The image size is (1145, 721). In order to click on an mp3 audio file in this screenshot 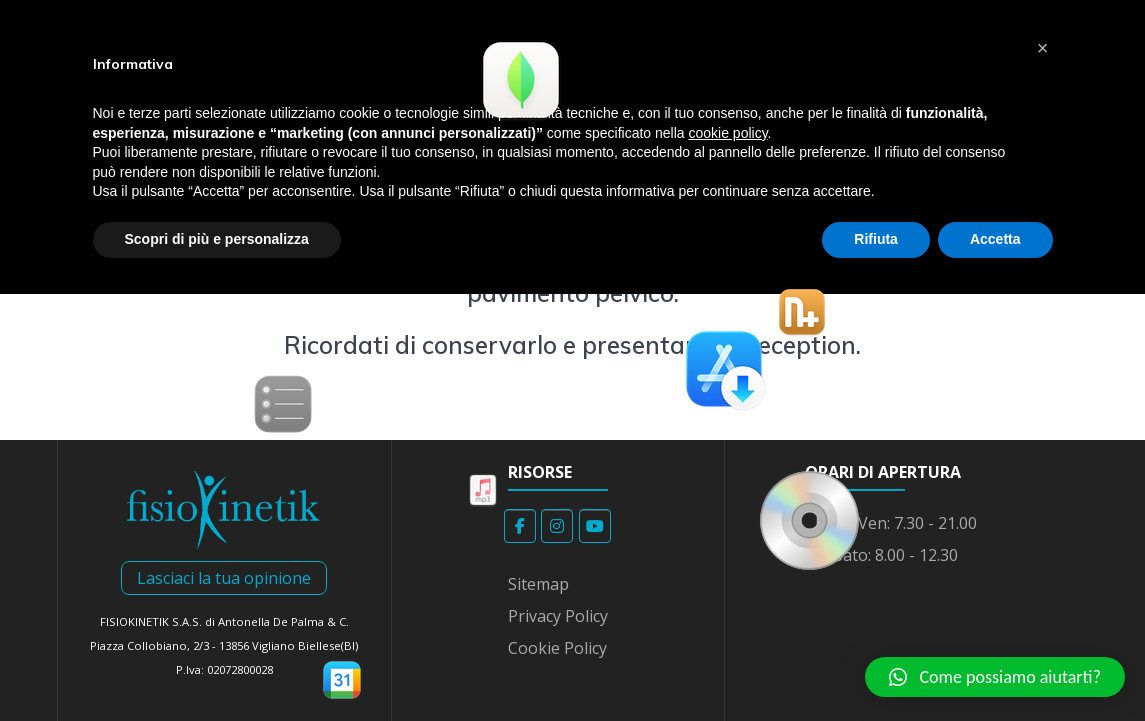, I will do `click(483, 490)`.